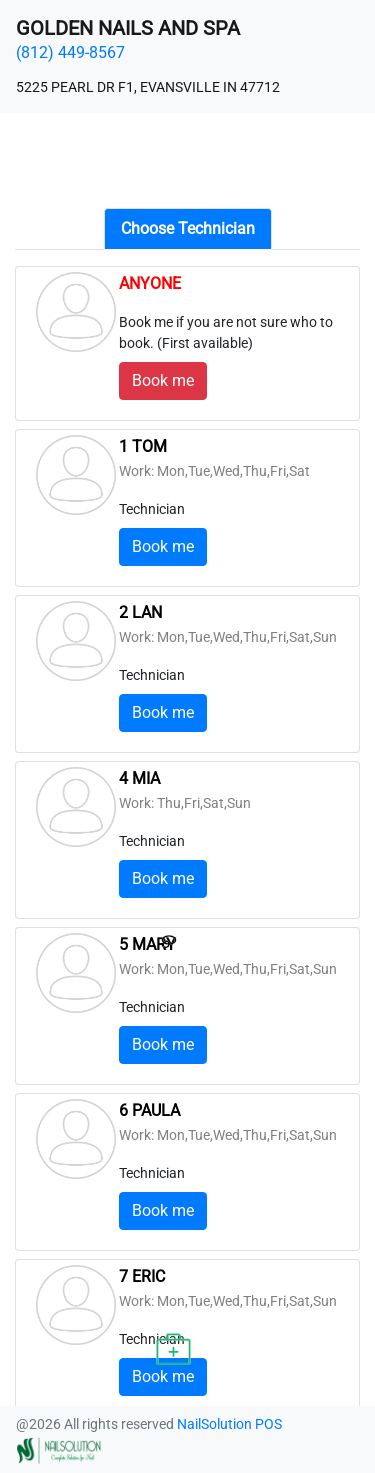 This screenshot has width=375, height=1473. Describe the element at coordinates (169, 941) in the screenshot. I see `freehand selection tool` at that location.